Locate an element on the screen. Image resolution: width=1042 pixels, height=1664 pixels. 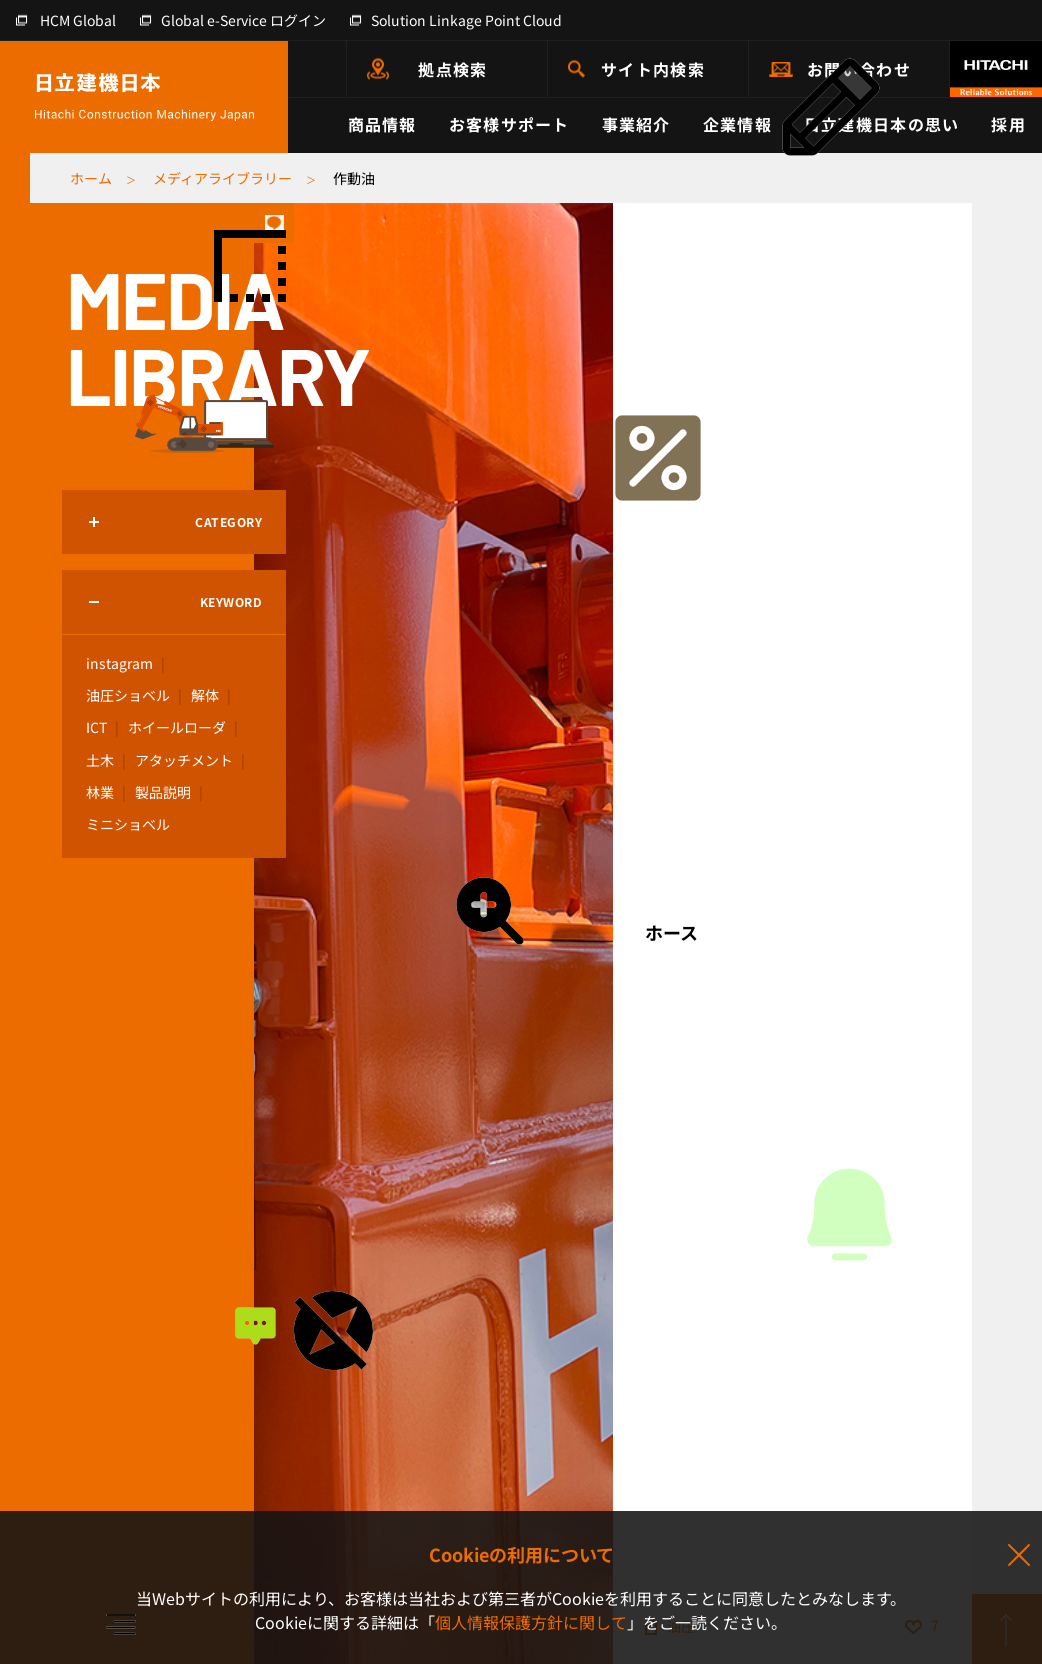
edit content or text is located at coordinates (829, 109).